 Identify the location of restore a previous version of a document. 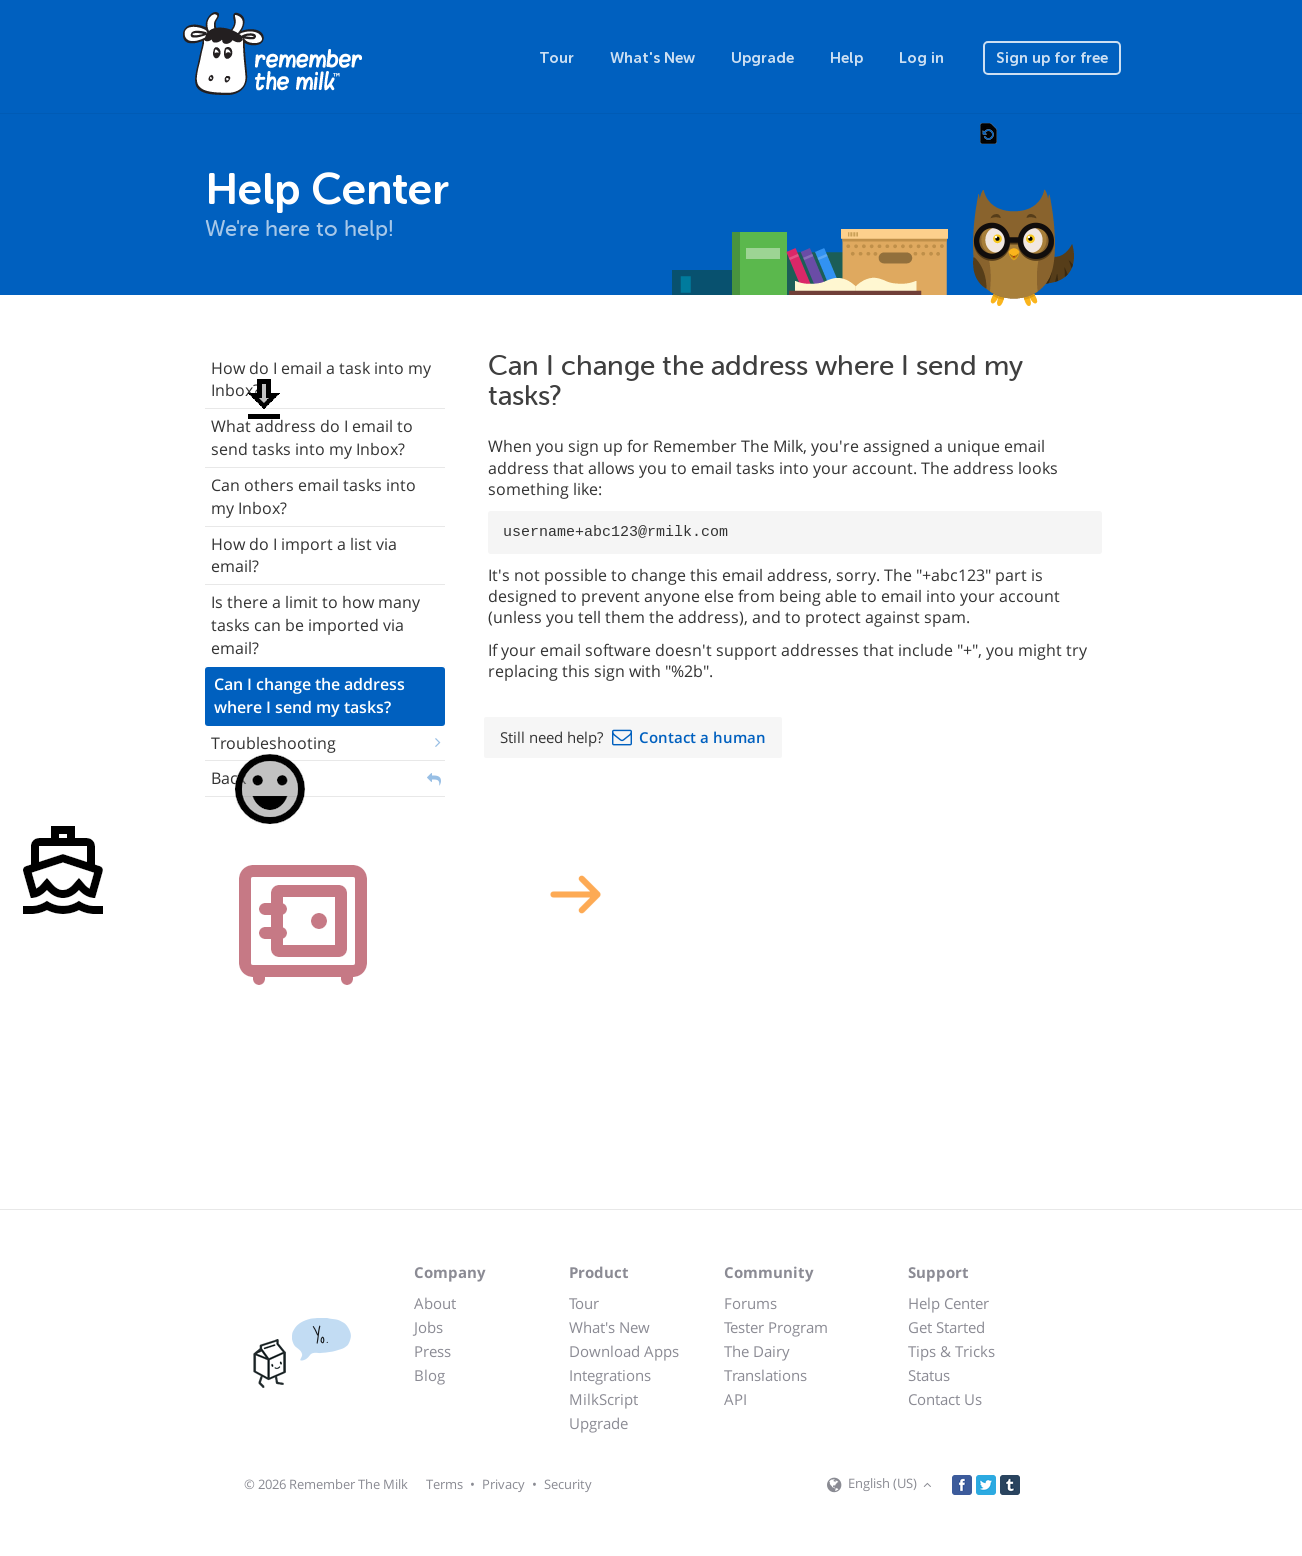
(988, 133).